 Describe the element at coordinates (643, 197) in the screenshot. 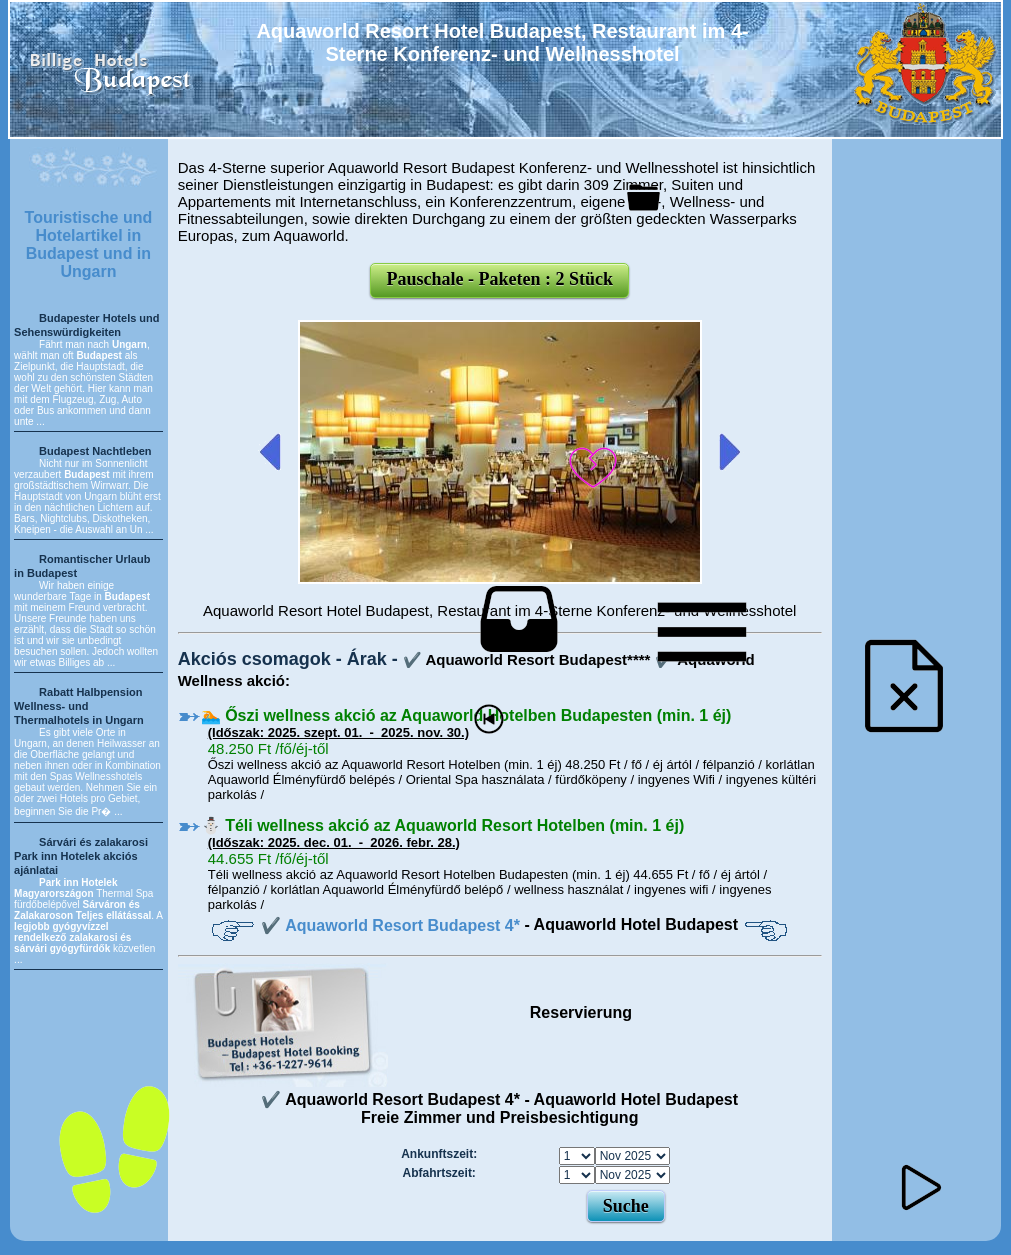

I see `open folder to view contents` at that location.